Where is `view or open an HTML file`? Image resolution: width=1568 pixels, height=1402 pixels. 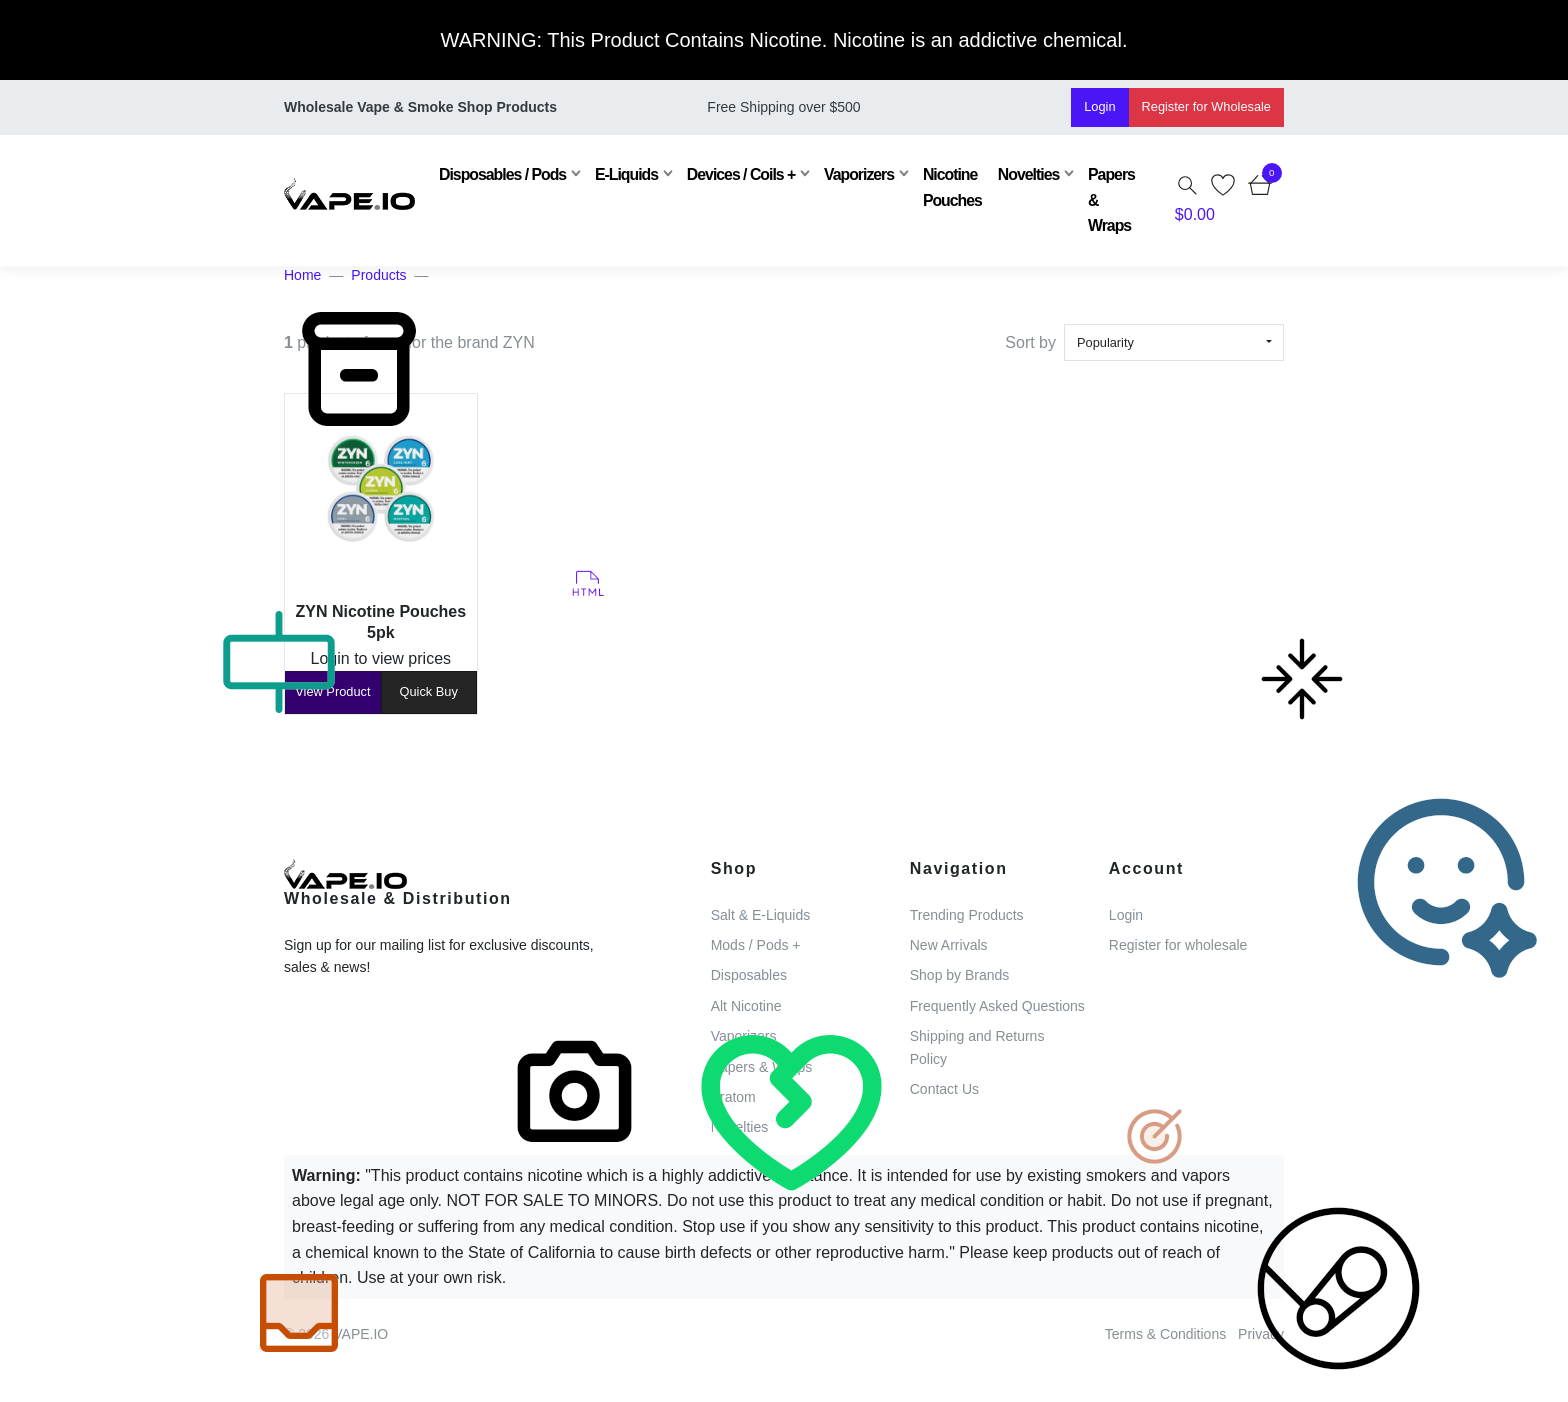
view or open an HTML file is located at coordinates (587, 584).